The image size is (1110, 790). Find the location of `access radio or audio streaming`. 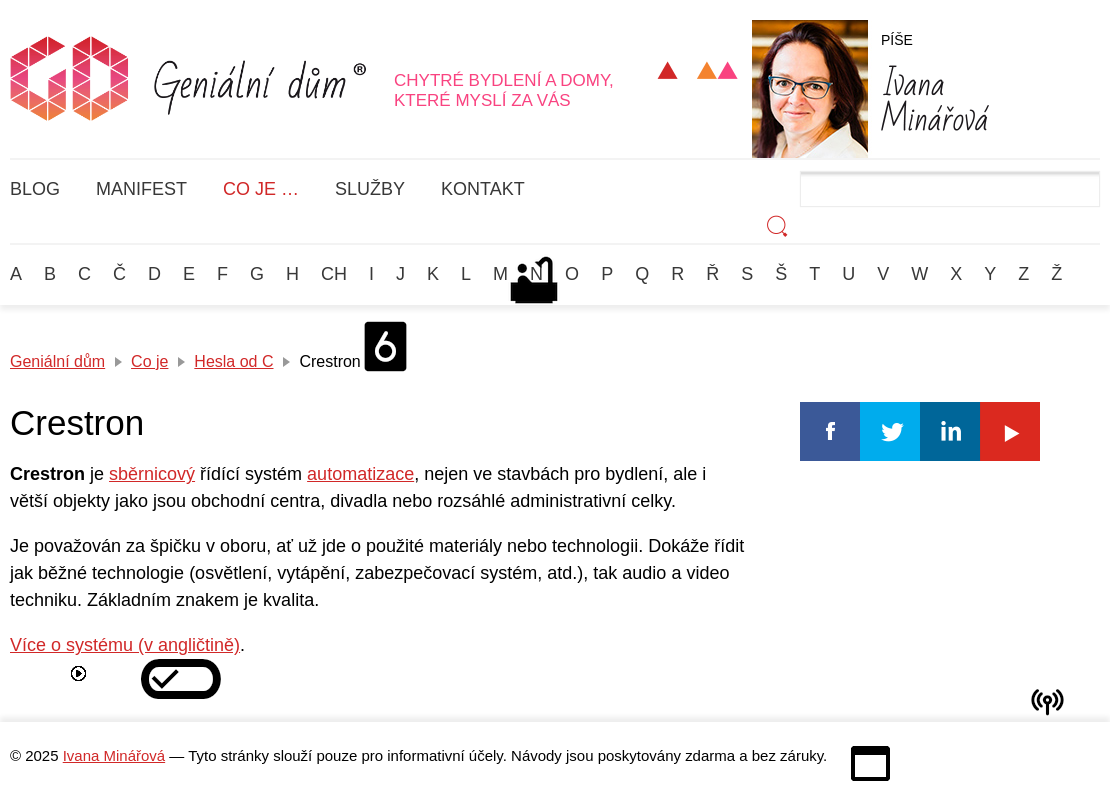

access radio or audio streaming is located at coordinates (1047, 701).